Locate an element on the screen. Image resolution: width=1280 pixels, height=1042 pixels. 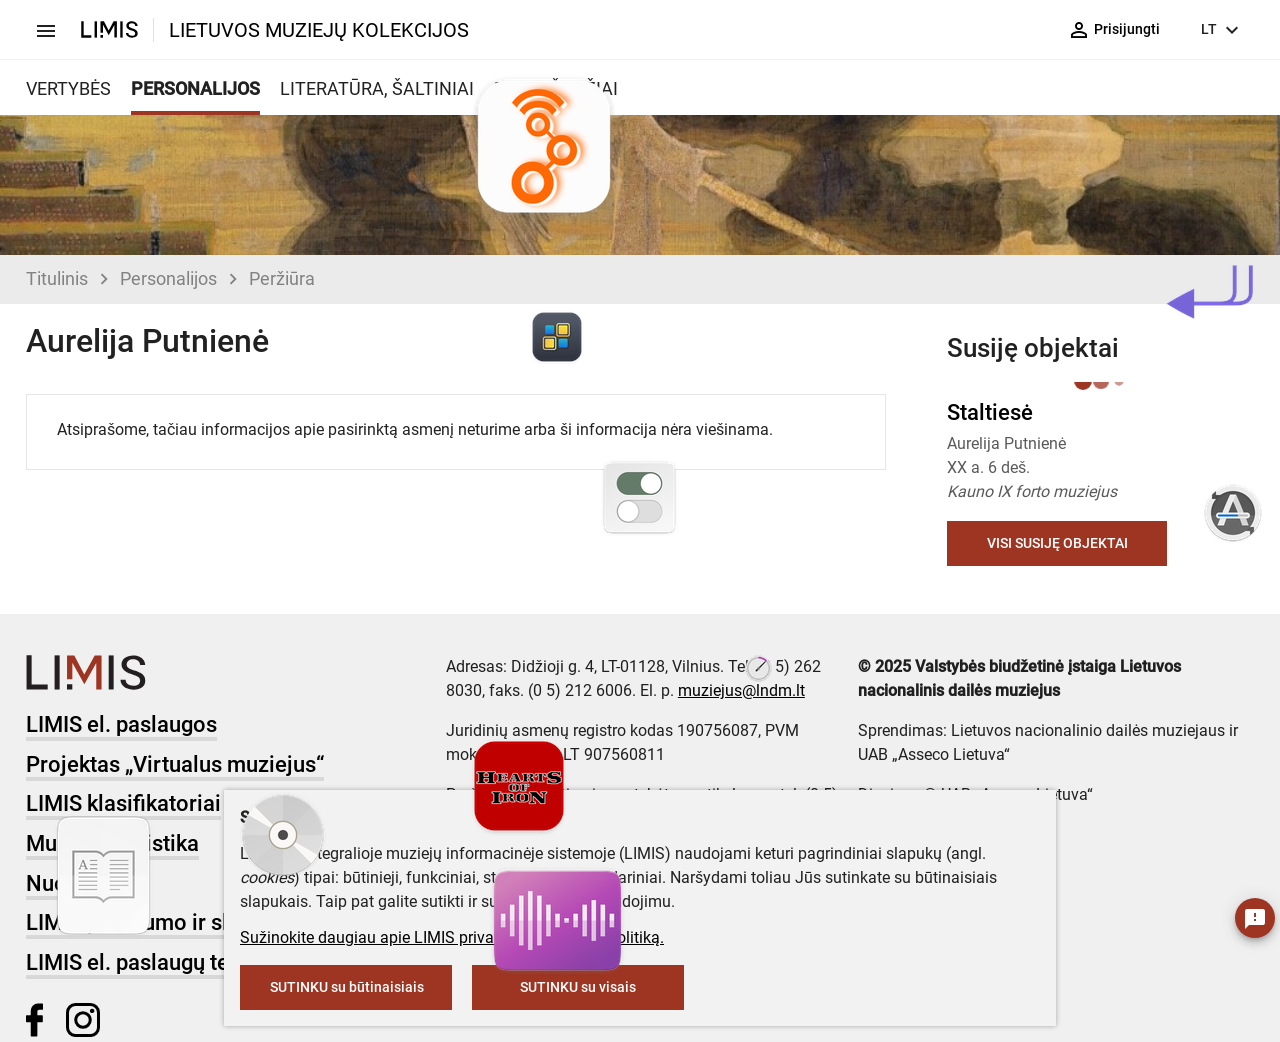
a mobipocket ebook file is located at coordinates (103, 875).